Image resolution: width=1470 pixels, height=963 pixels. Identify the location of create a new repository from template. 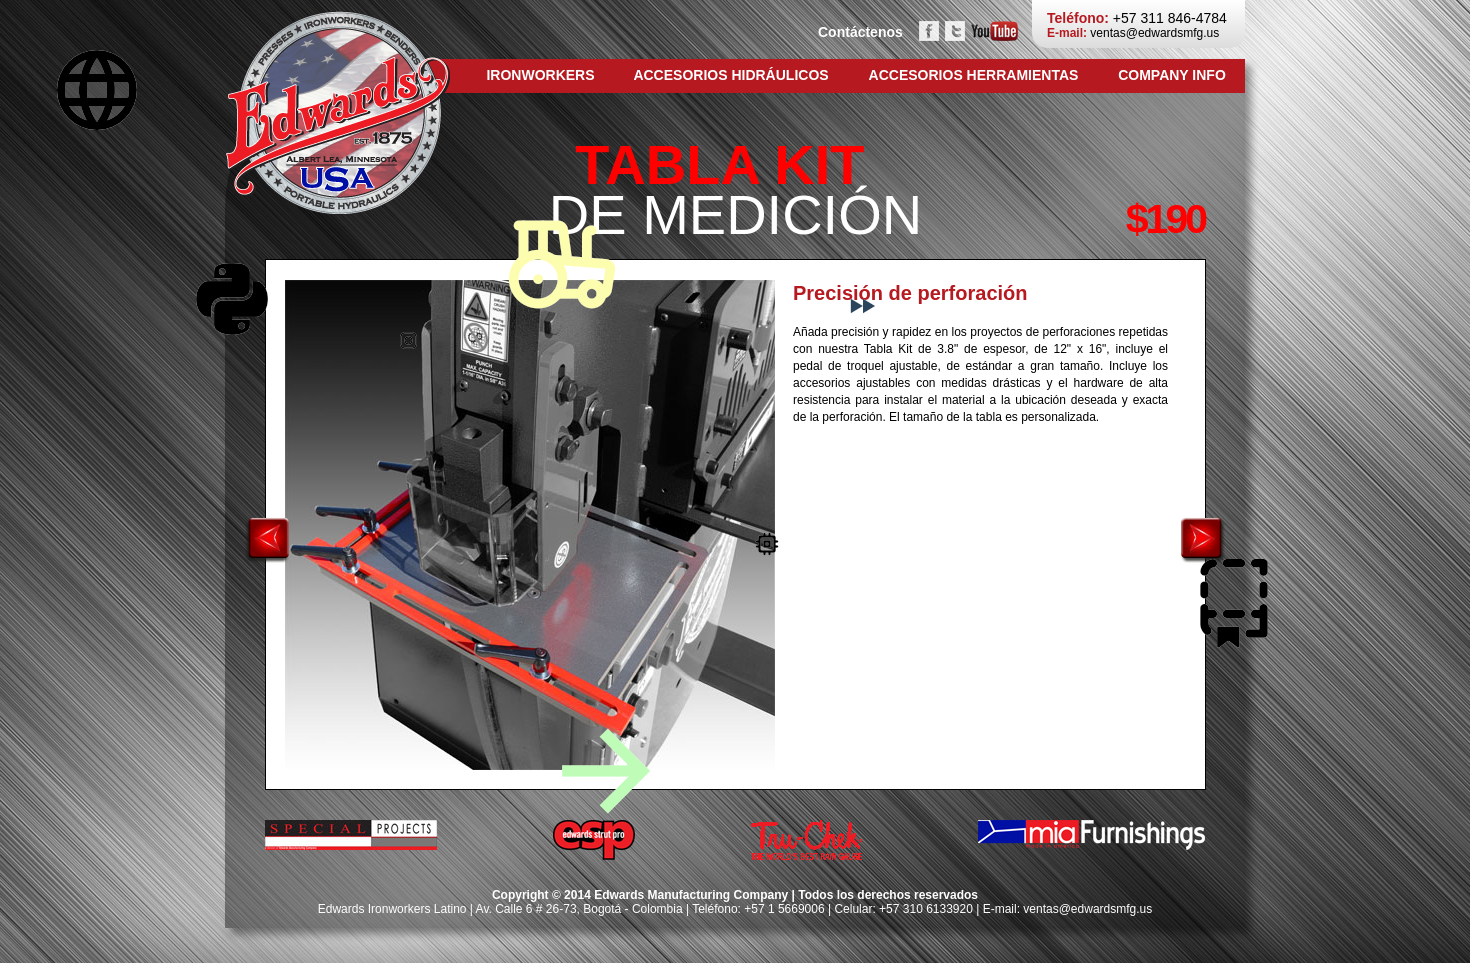
(1234, 604).